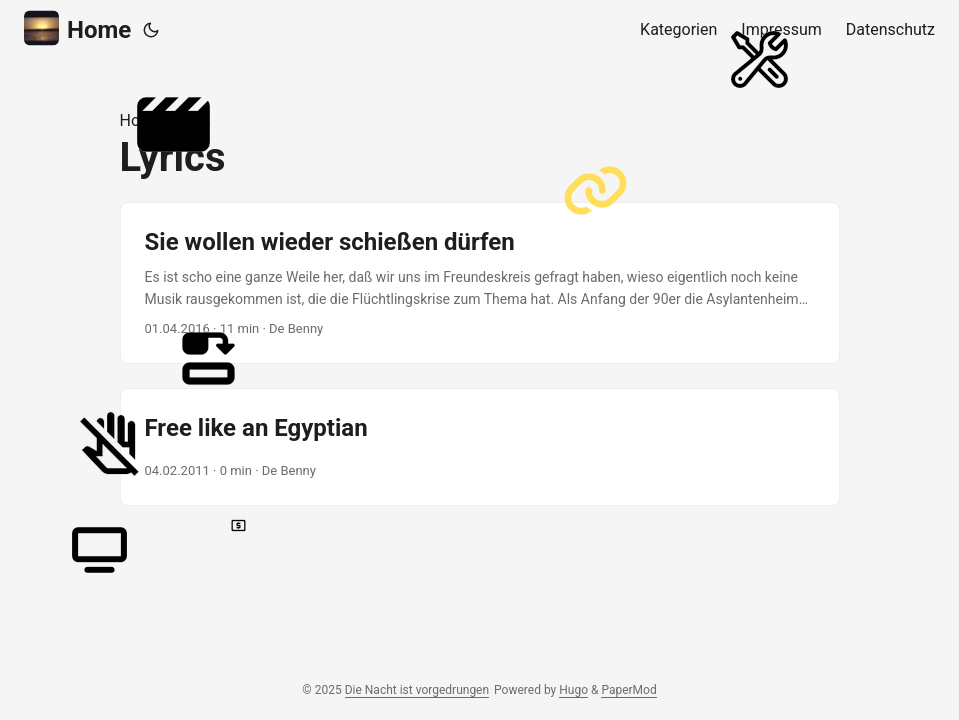 Image resolution: width=959 pixels, height=720 pixels. Describe the element at coordinates (99, 548) in the screenshot. I see `access tv or video streaming` at that location.